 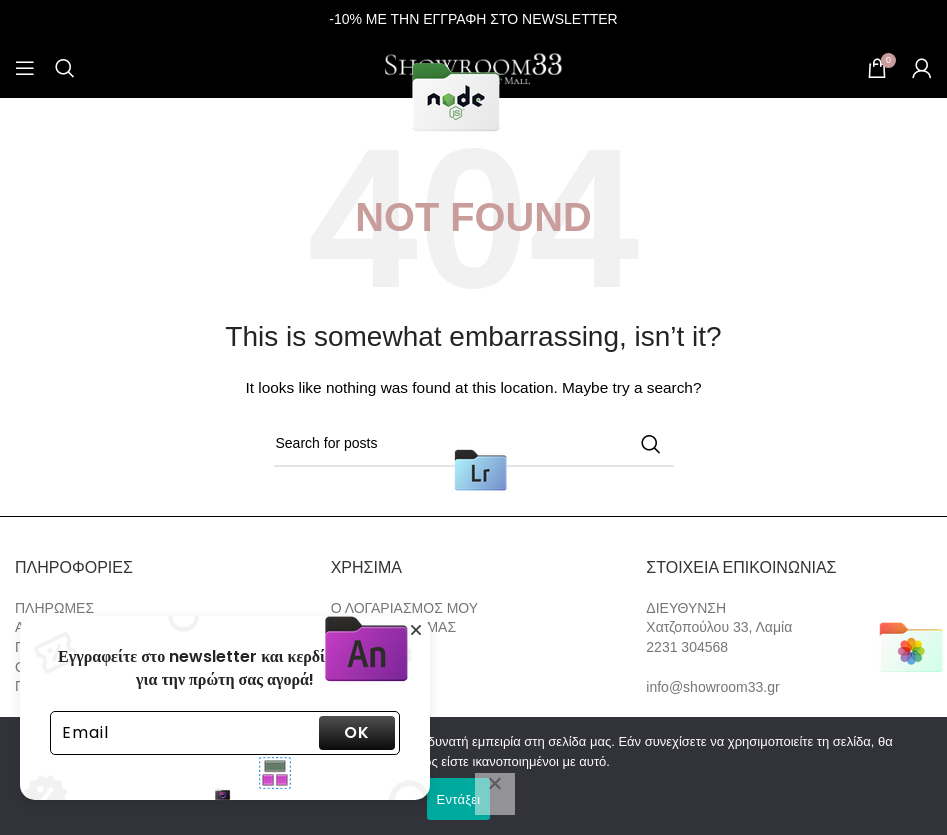 What do you see at coordinates (480, 471) in the screenshot?
I see `open folder containing Adobe Lightroom files` at bounding box center [480, 471].